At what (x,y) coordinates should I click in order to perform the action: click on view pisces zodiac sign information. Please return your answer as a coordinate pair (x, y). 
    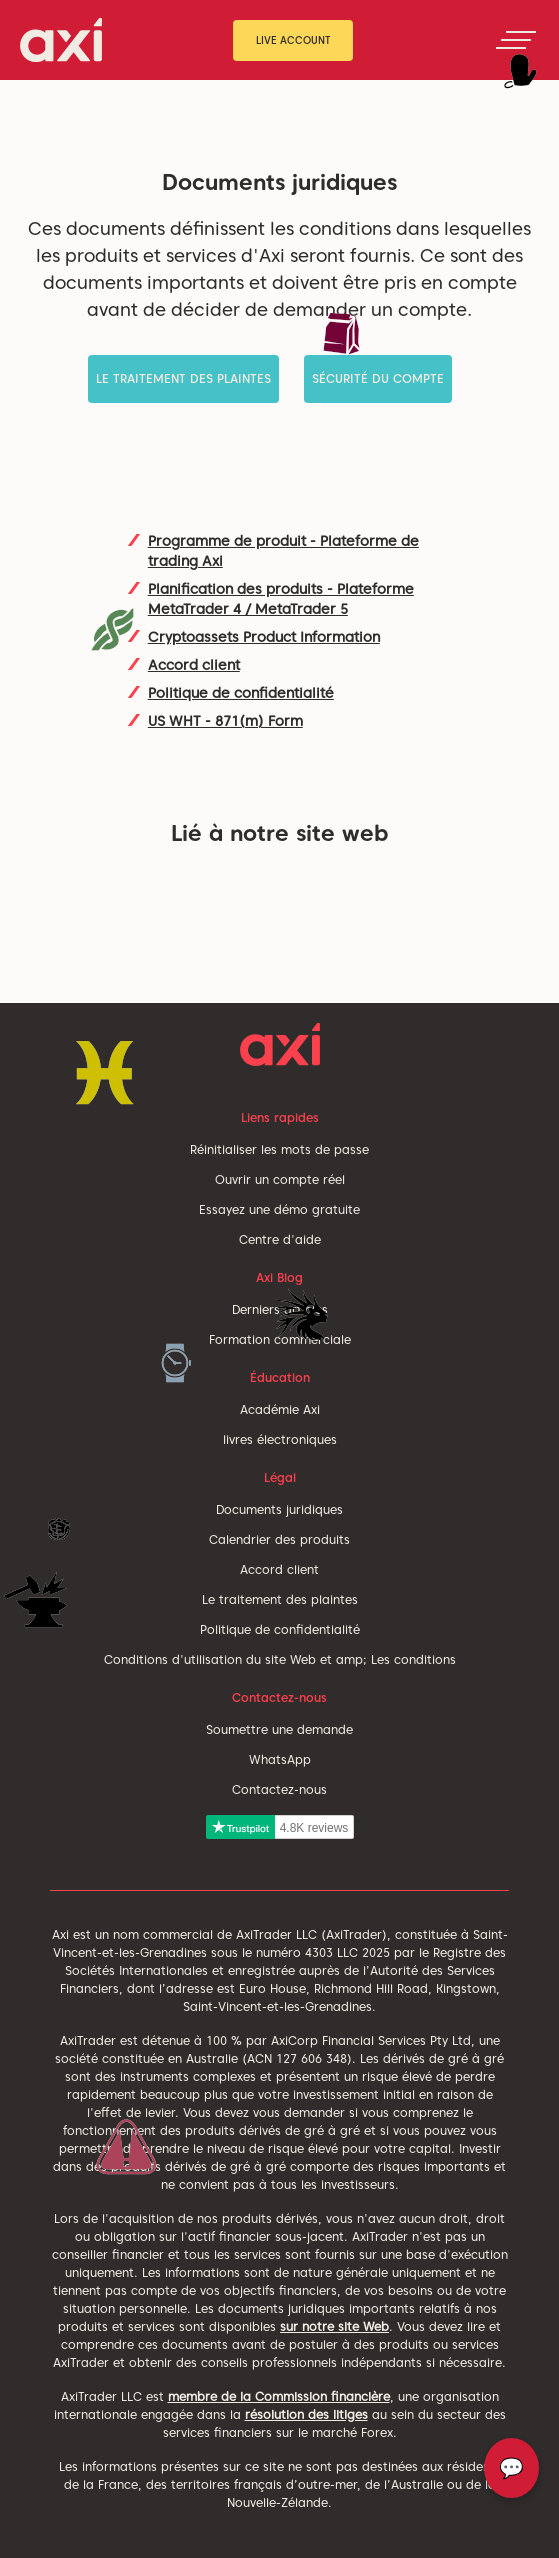
    Looking at the image, I should click on (105, 1073).